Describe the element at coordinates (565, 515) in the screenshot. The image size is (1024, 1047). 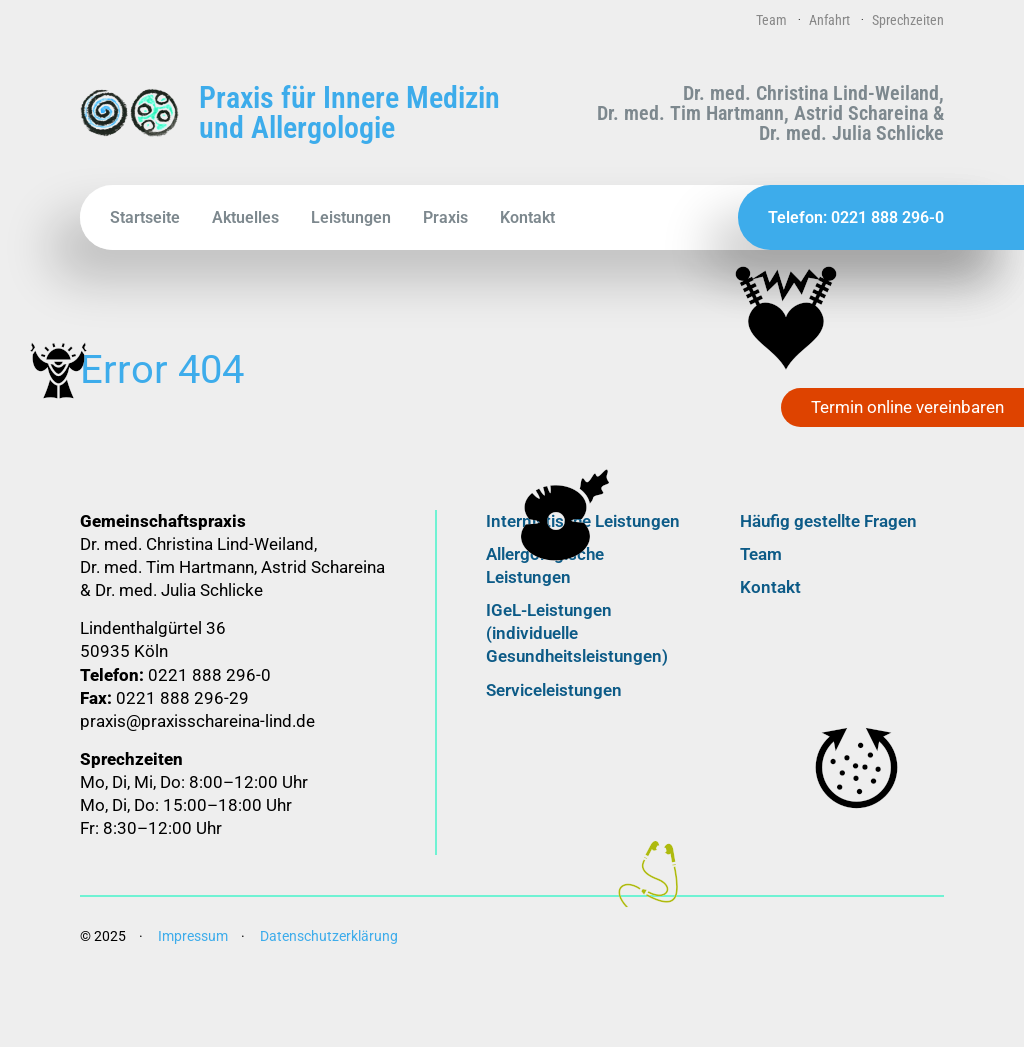
I see `poppy flower icon for remembrance or memorial features` at that location.